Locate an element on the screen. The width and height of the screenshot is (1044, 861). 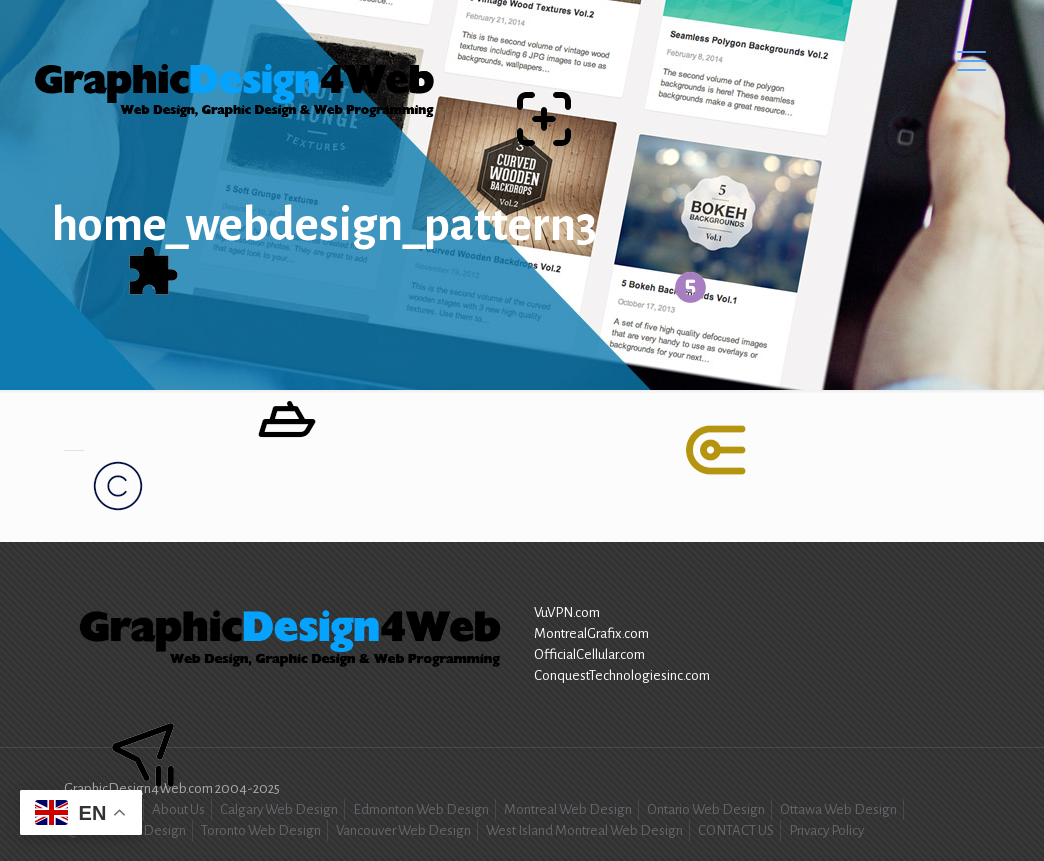
pause location sharing is located at coordinates (143, 753).